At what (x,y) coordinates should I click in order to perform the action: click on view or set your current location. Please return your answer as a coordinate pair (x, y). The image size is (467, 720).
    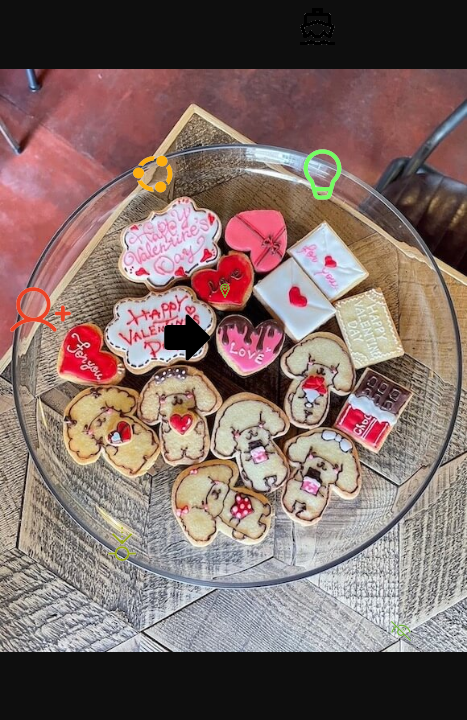
    Looking at the image, I should click on (225, 291).